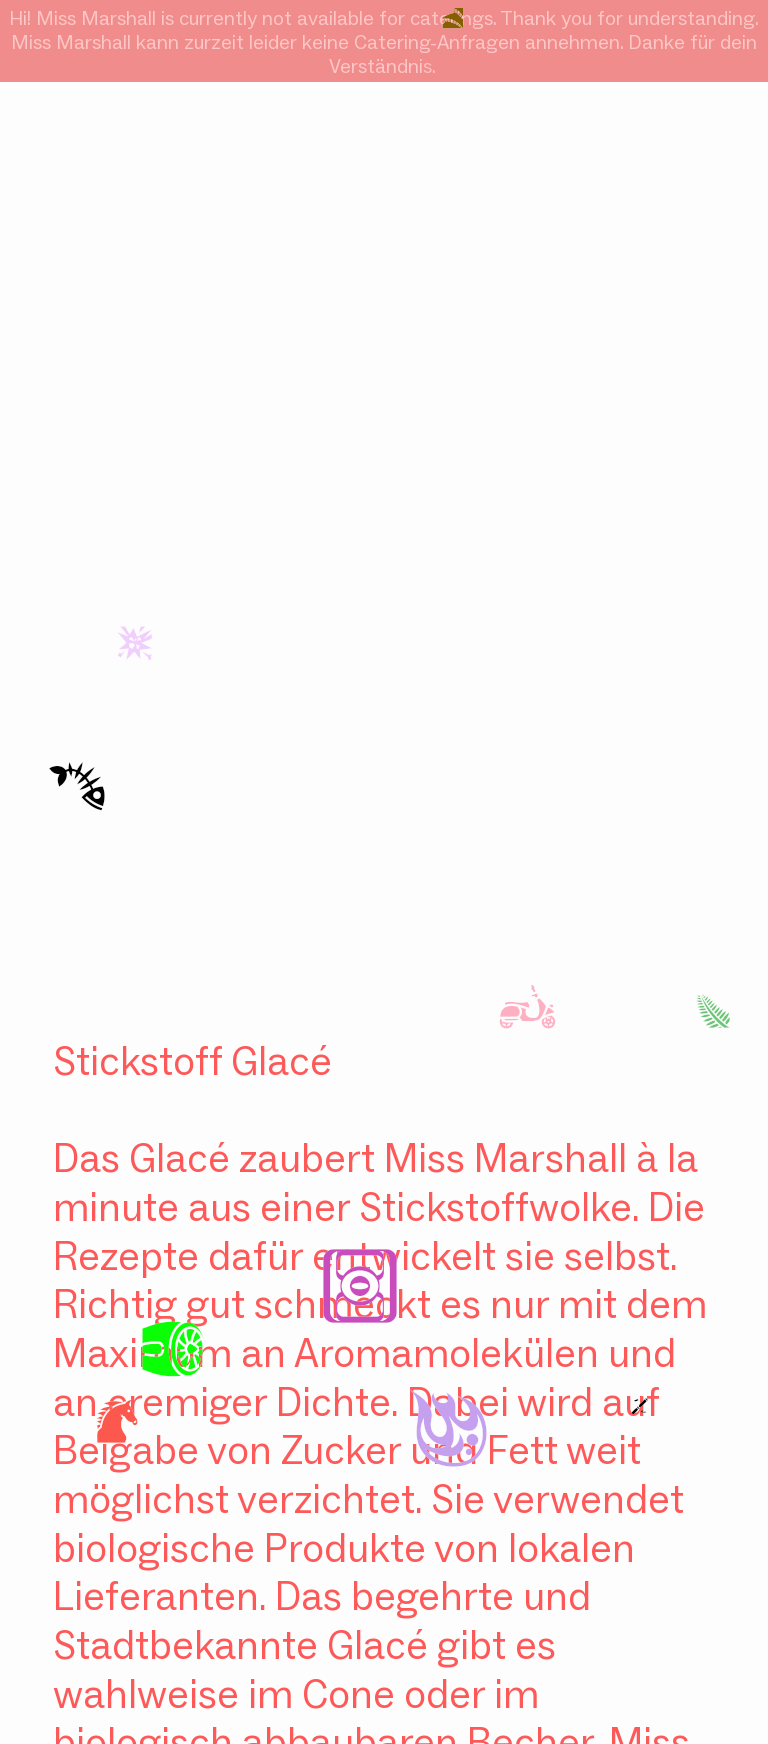 This screenshot has height=1744, width=768. I want to click on select scooter as transportation mode, so click(527, 1006).